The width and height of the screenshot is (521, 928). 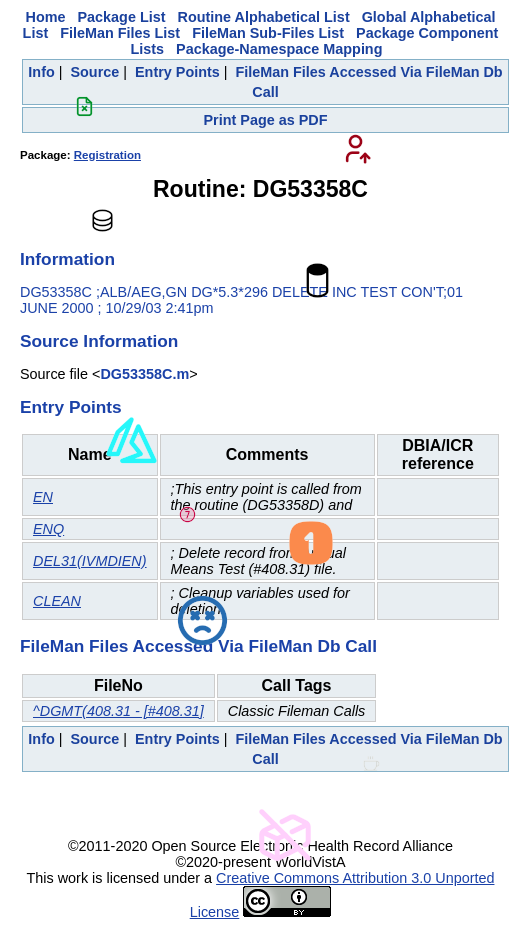 I want to click on access database or data storage, so click(x=102, y=220).